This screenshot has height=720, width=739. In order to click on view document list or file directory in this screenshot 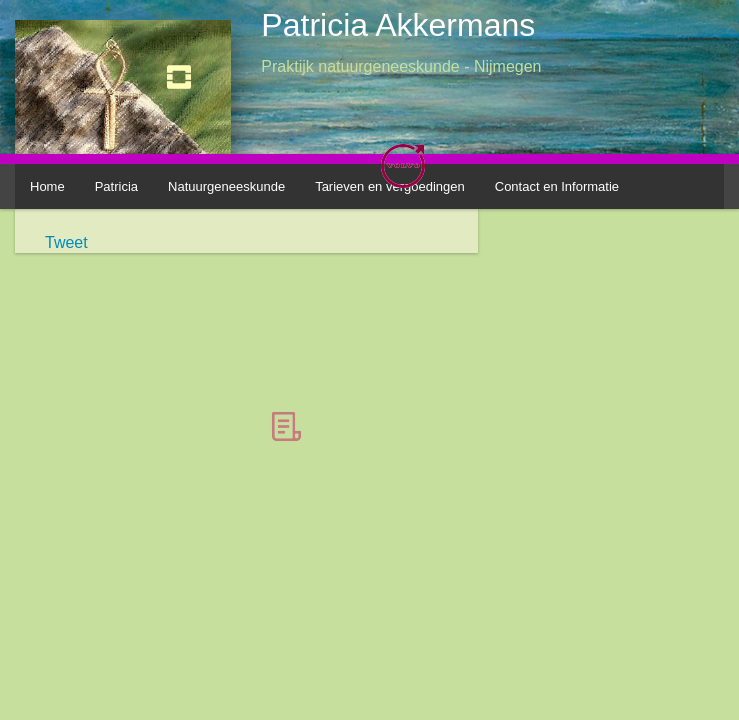, I will do `click(286, 426)`.